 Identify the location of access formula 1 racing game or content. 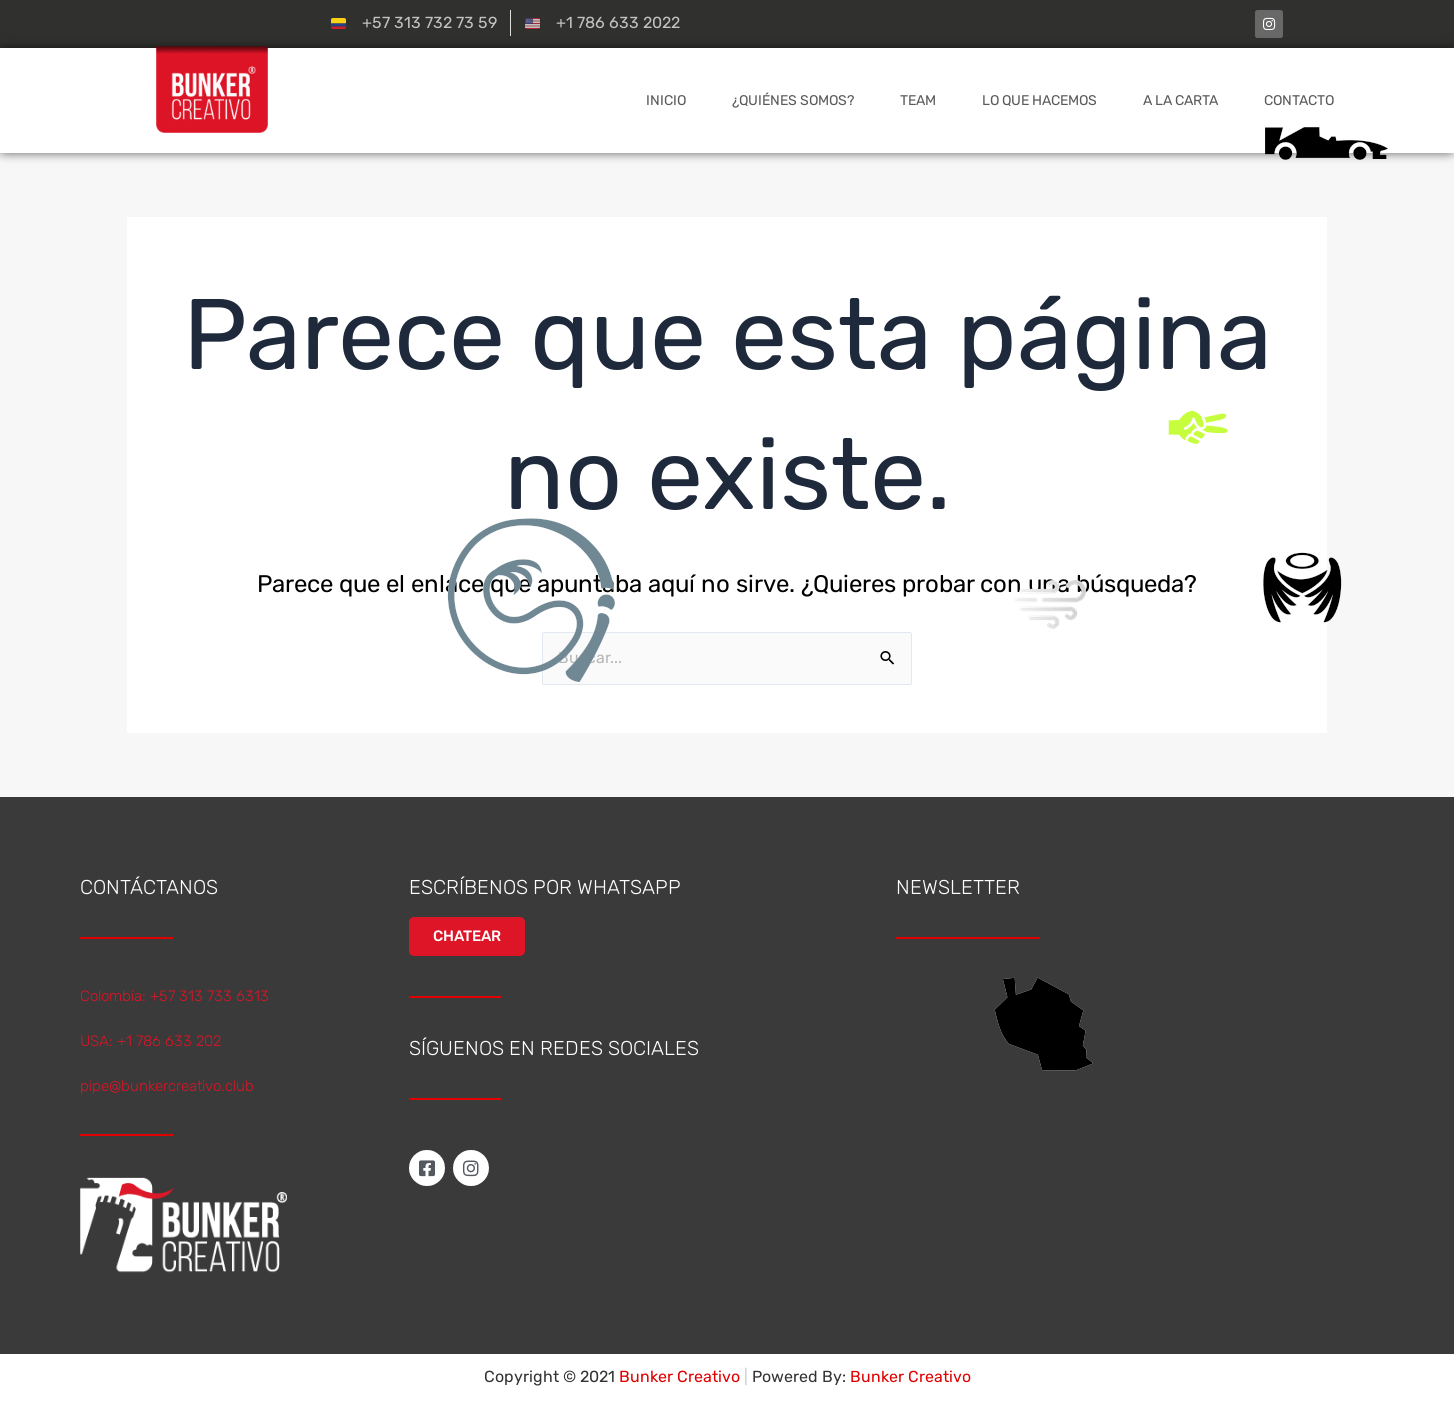
(1326, 143).